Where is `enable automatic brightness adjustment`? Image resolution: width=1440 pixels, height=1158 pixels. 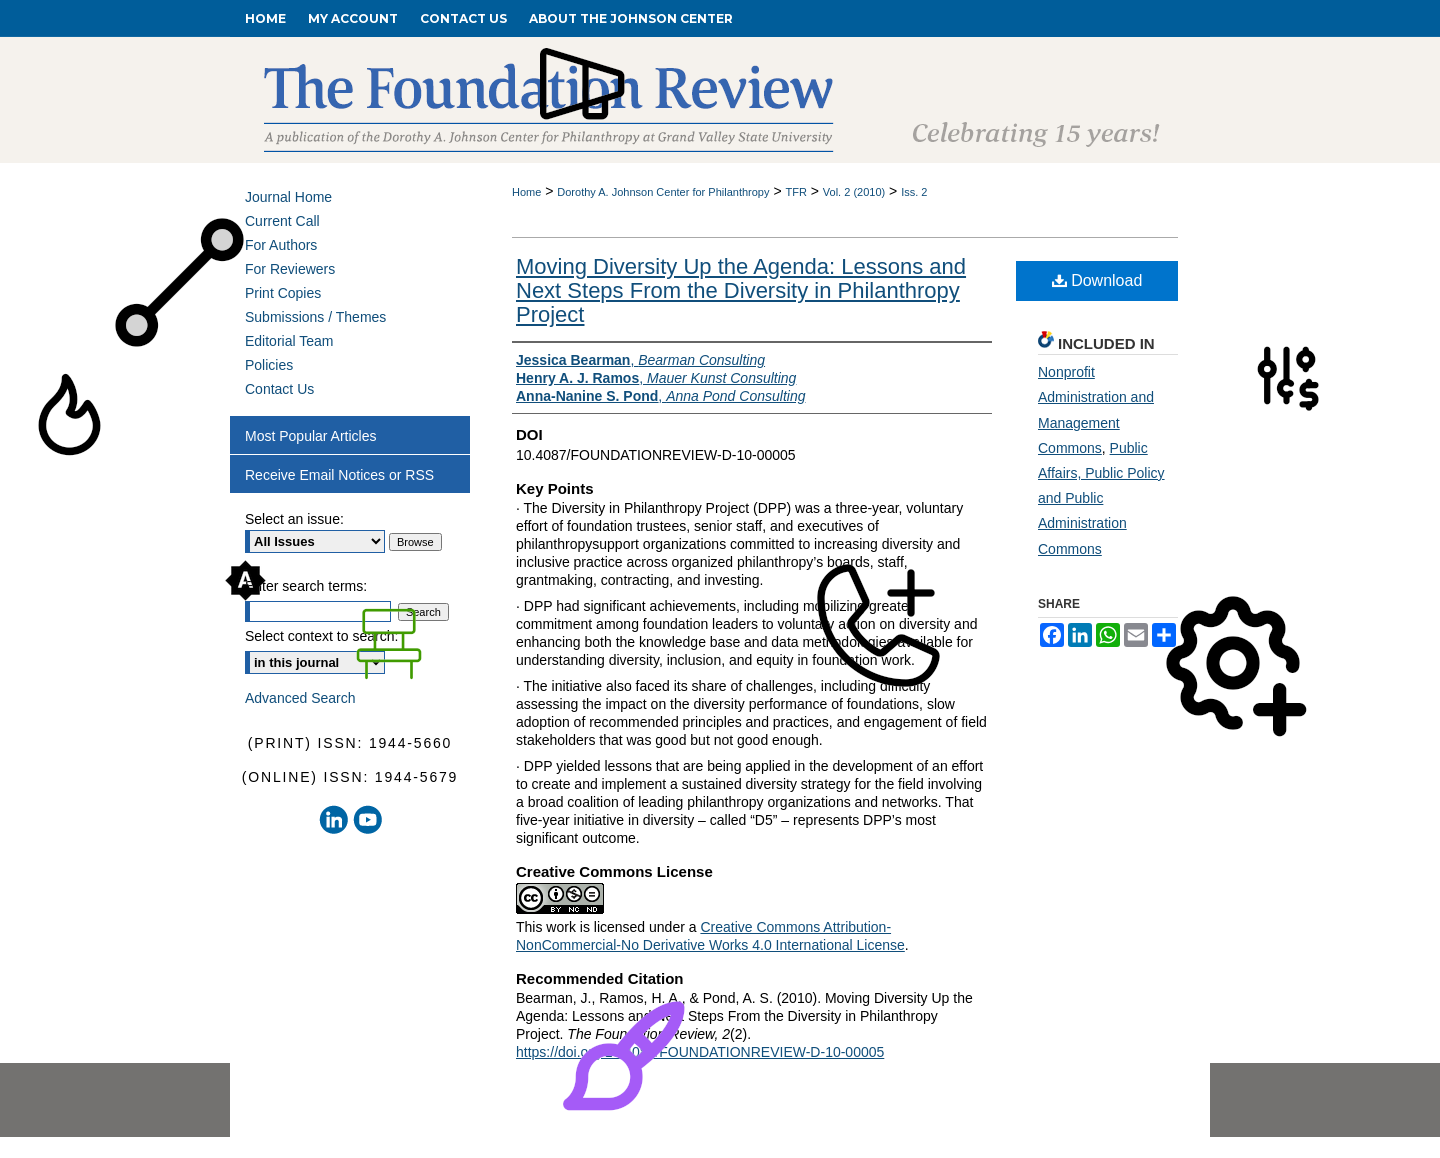 enable automatic brightness adjustment is located at coordinates (245, 580).